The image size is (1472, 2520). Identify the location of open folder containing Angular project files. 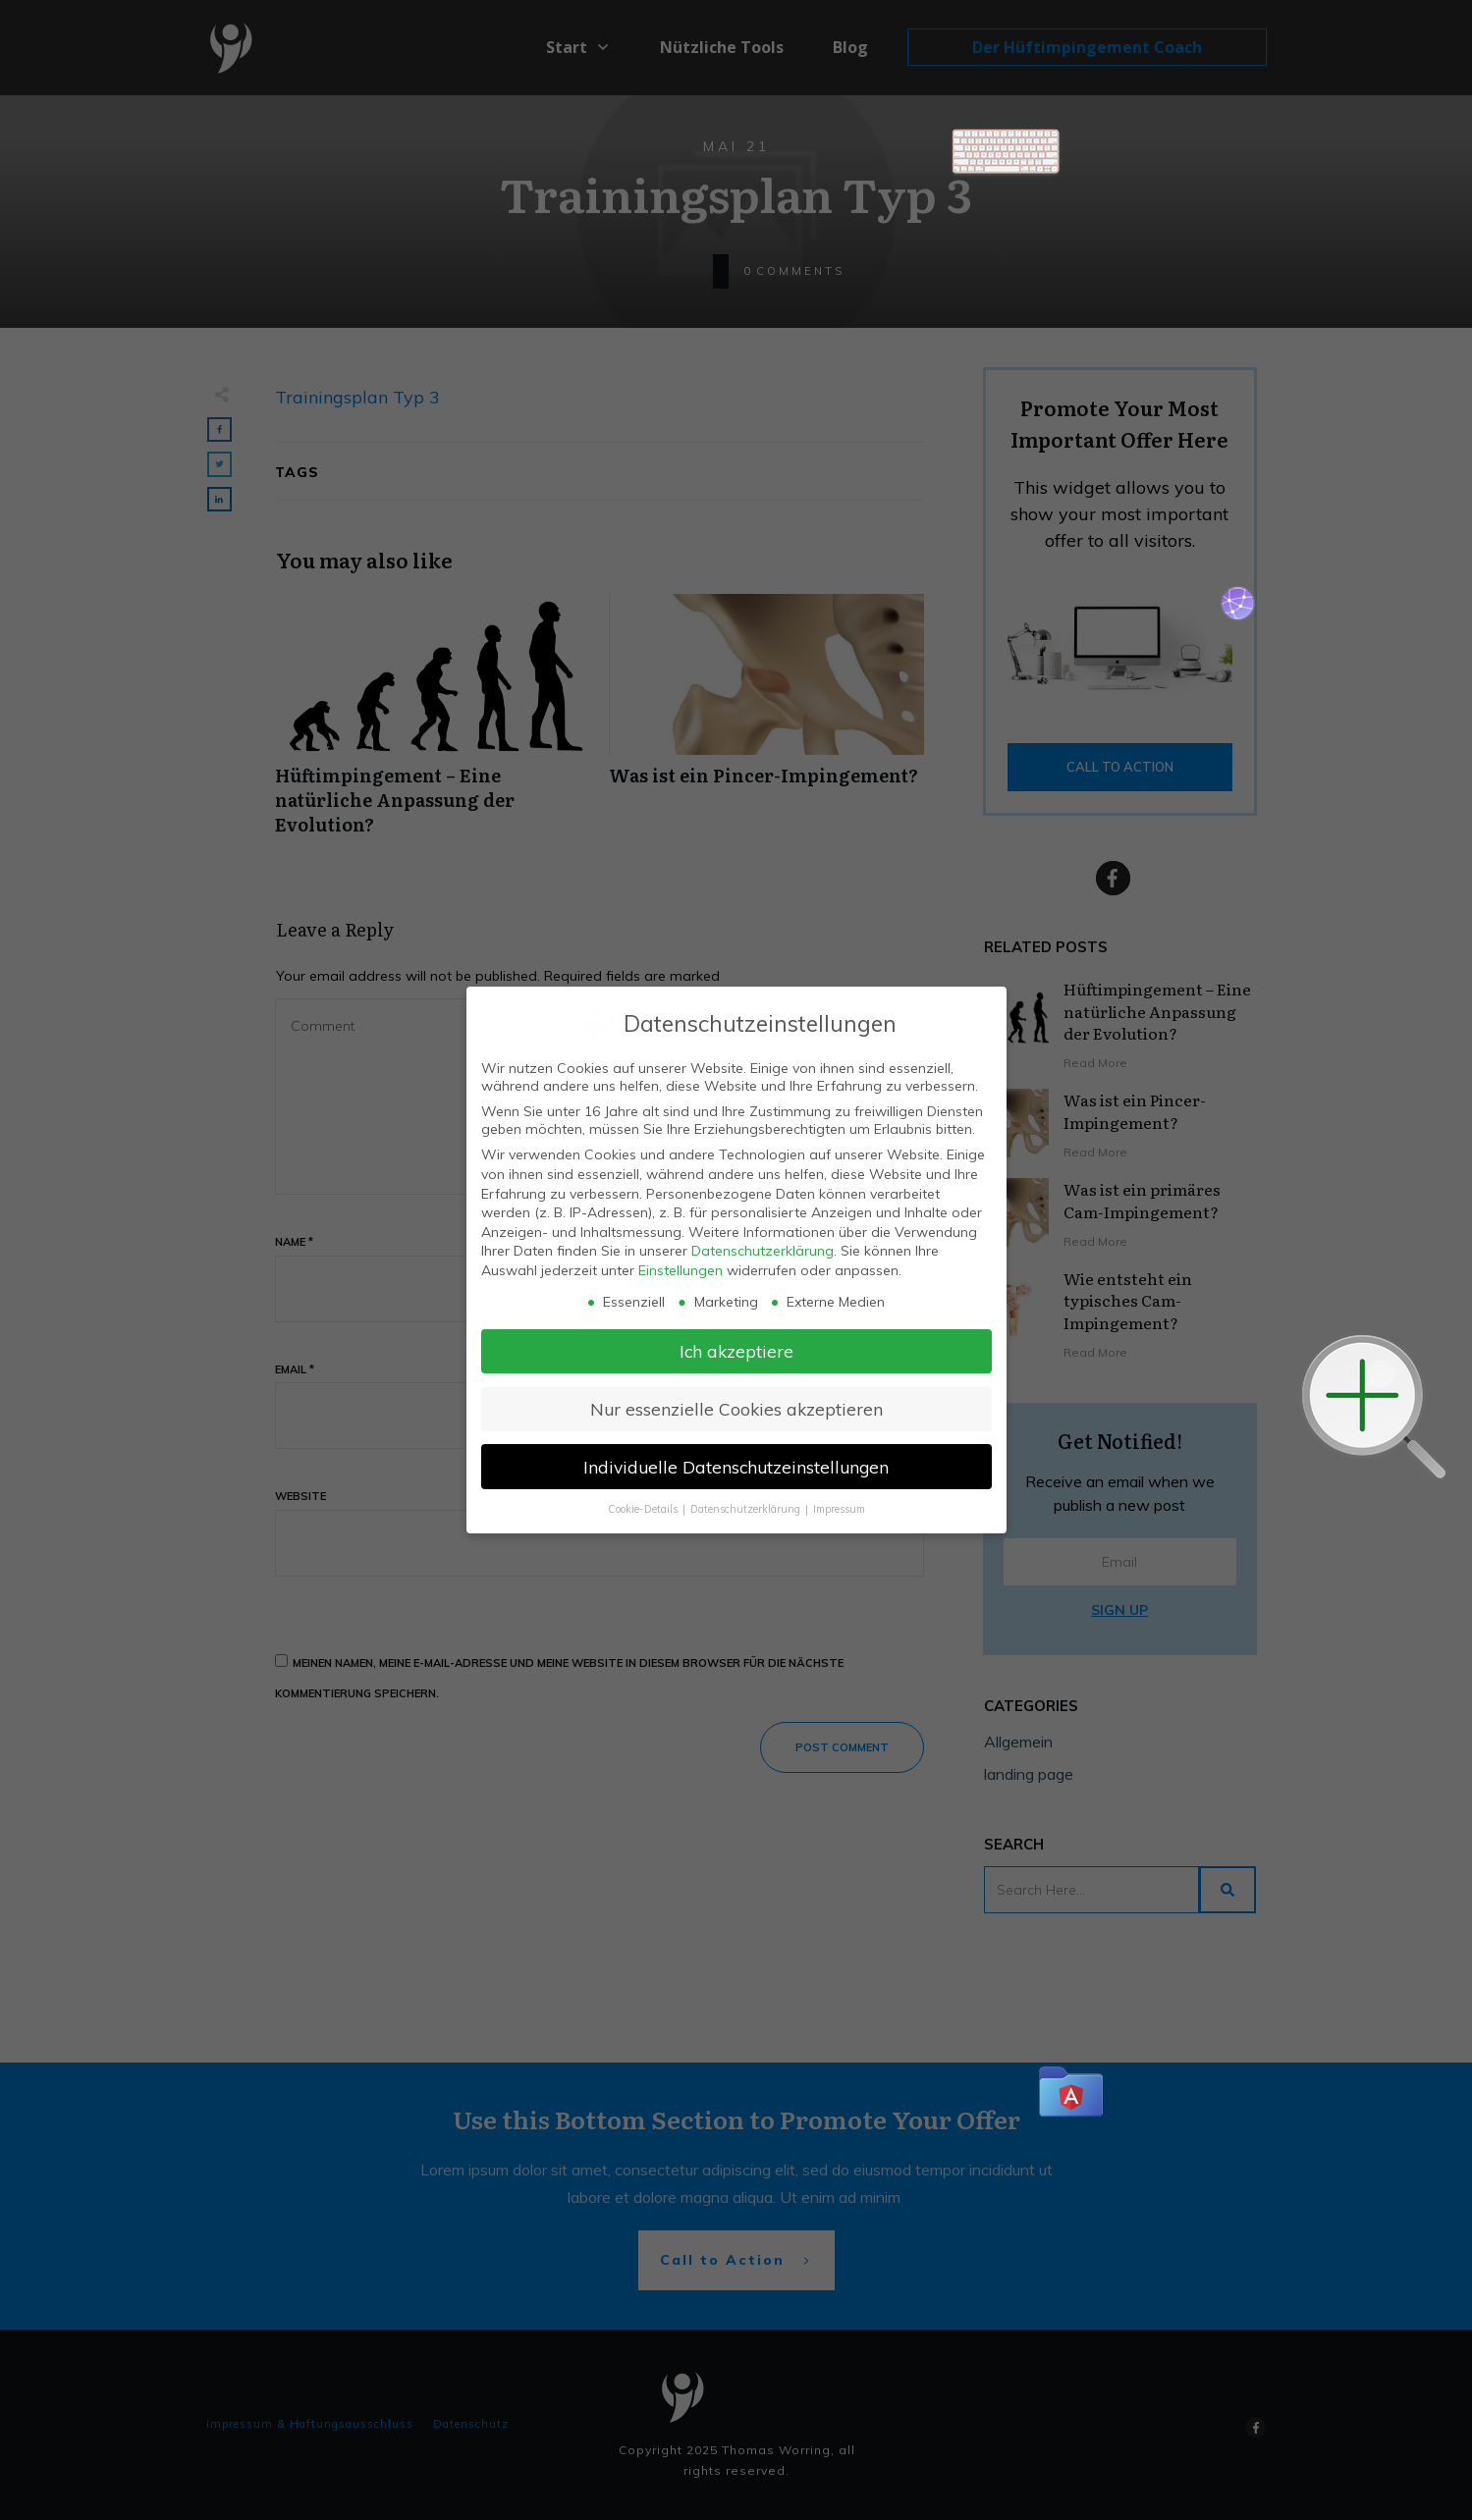
(1070, 2093).